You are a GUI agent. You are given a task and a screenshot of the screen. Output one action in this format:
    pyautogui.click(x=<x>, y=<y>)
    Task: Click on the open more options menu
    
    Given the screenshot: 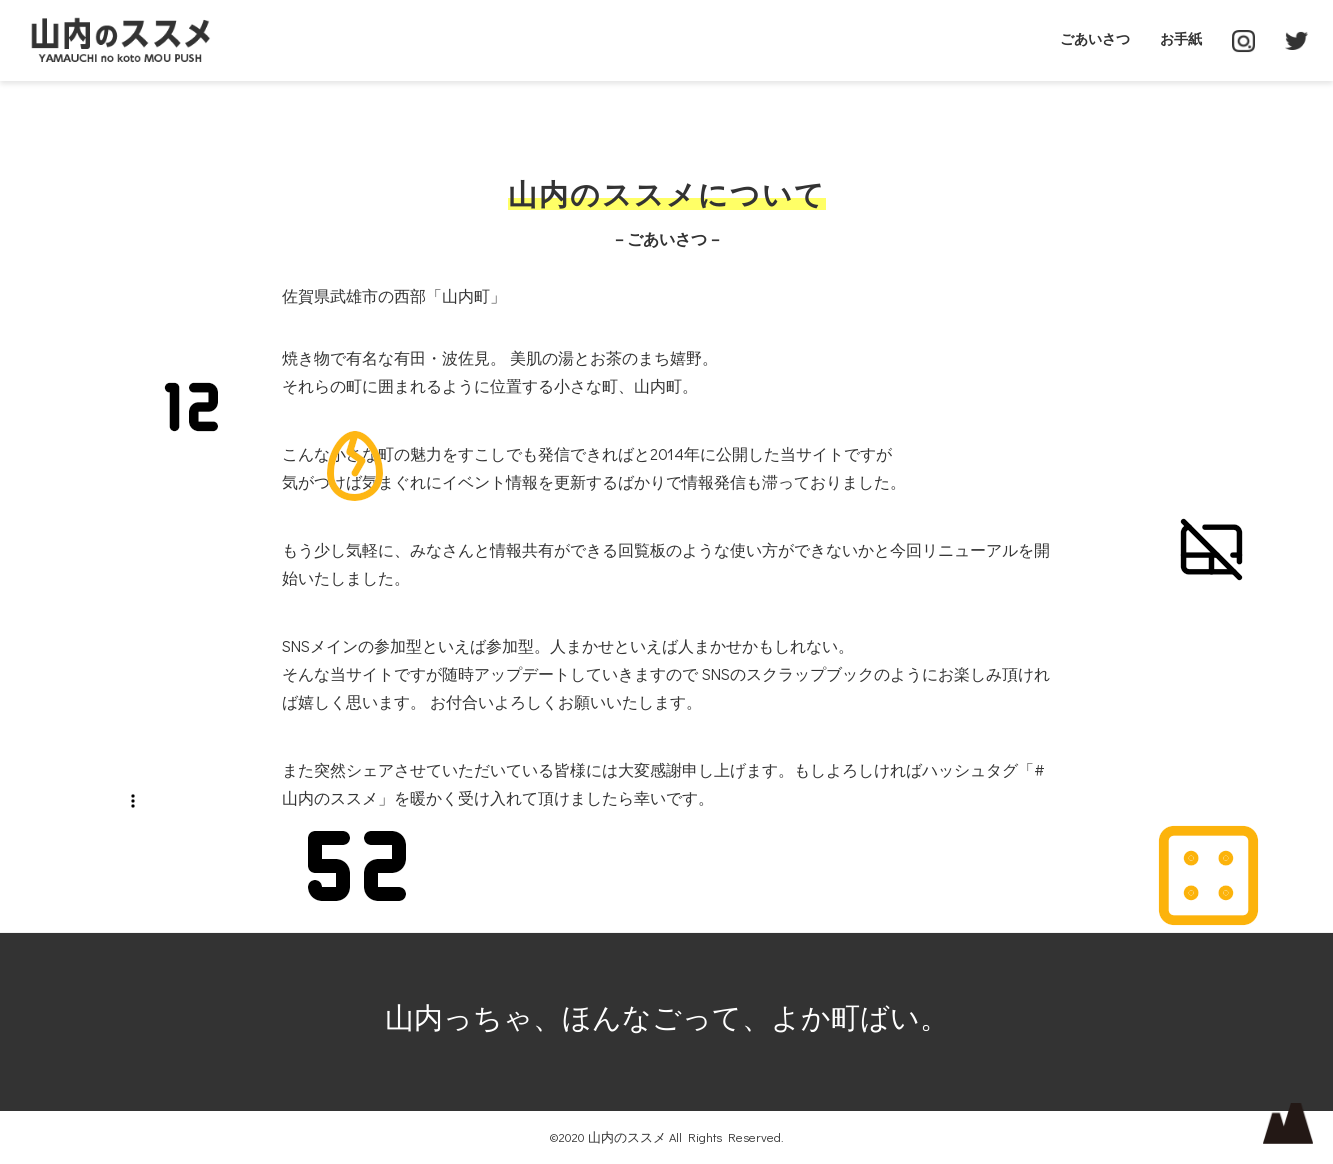 What is the action you would take?
    pyautogui.click(x=133, y=801)
    